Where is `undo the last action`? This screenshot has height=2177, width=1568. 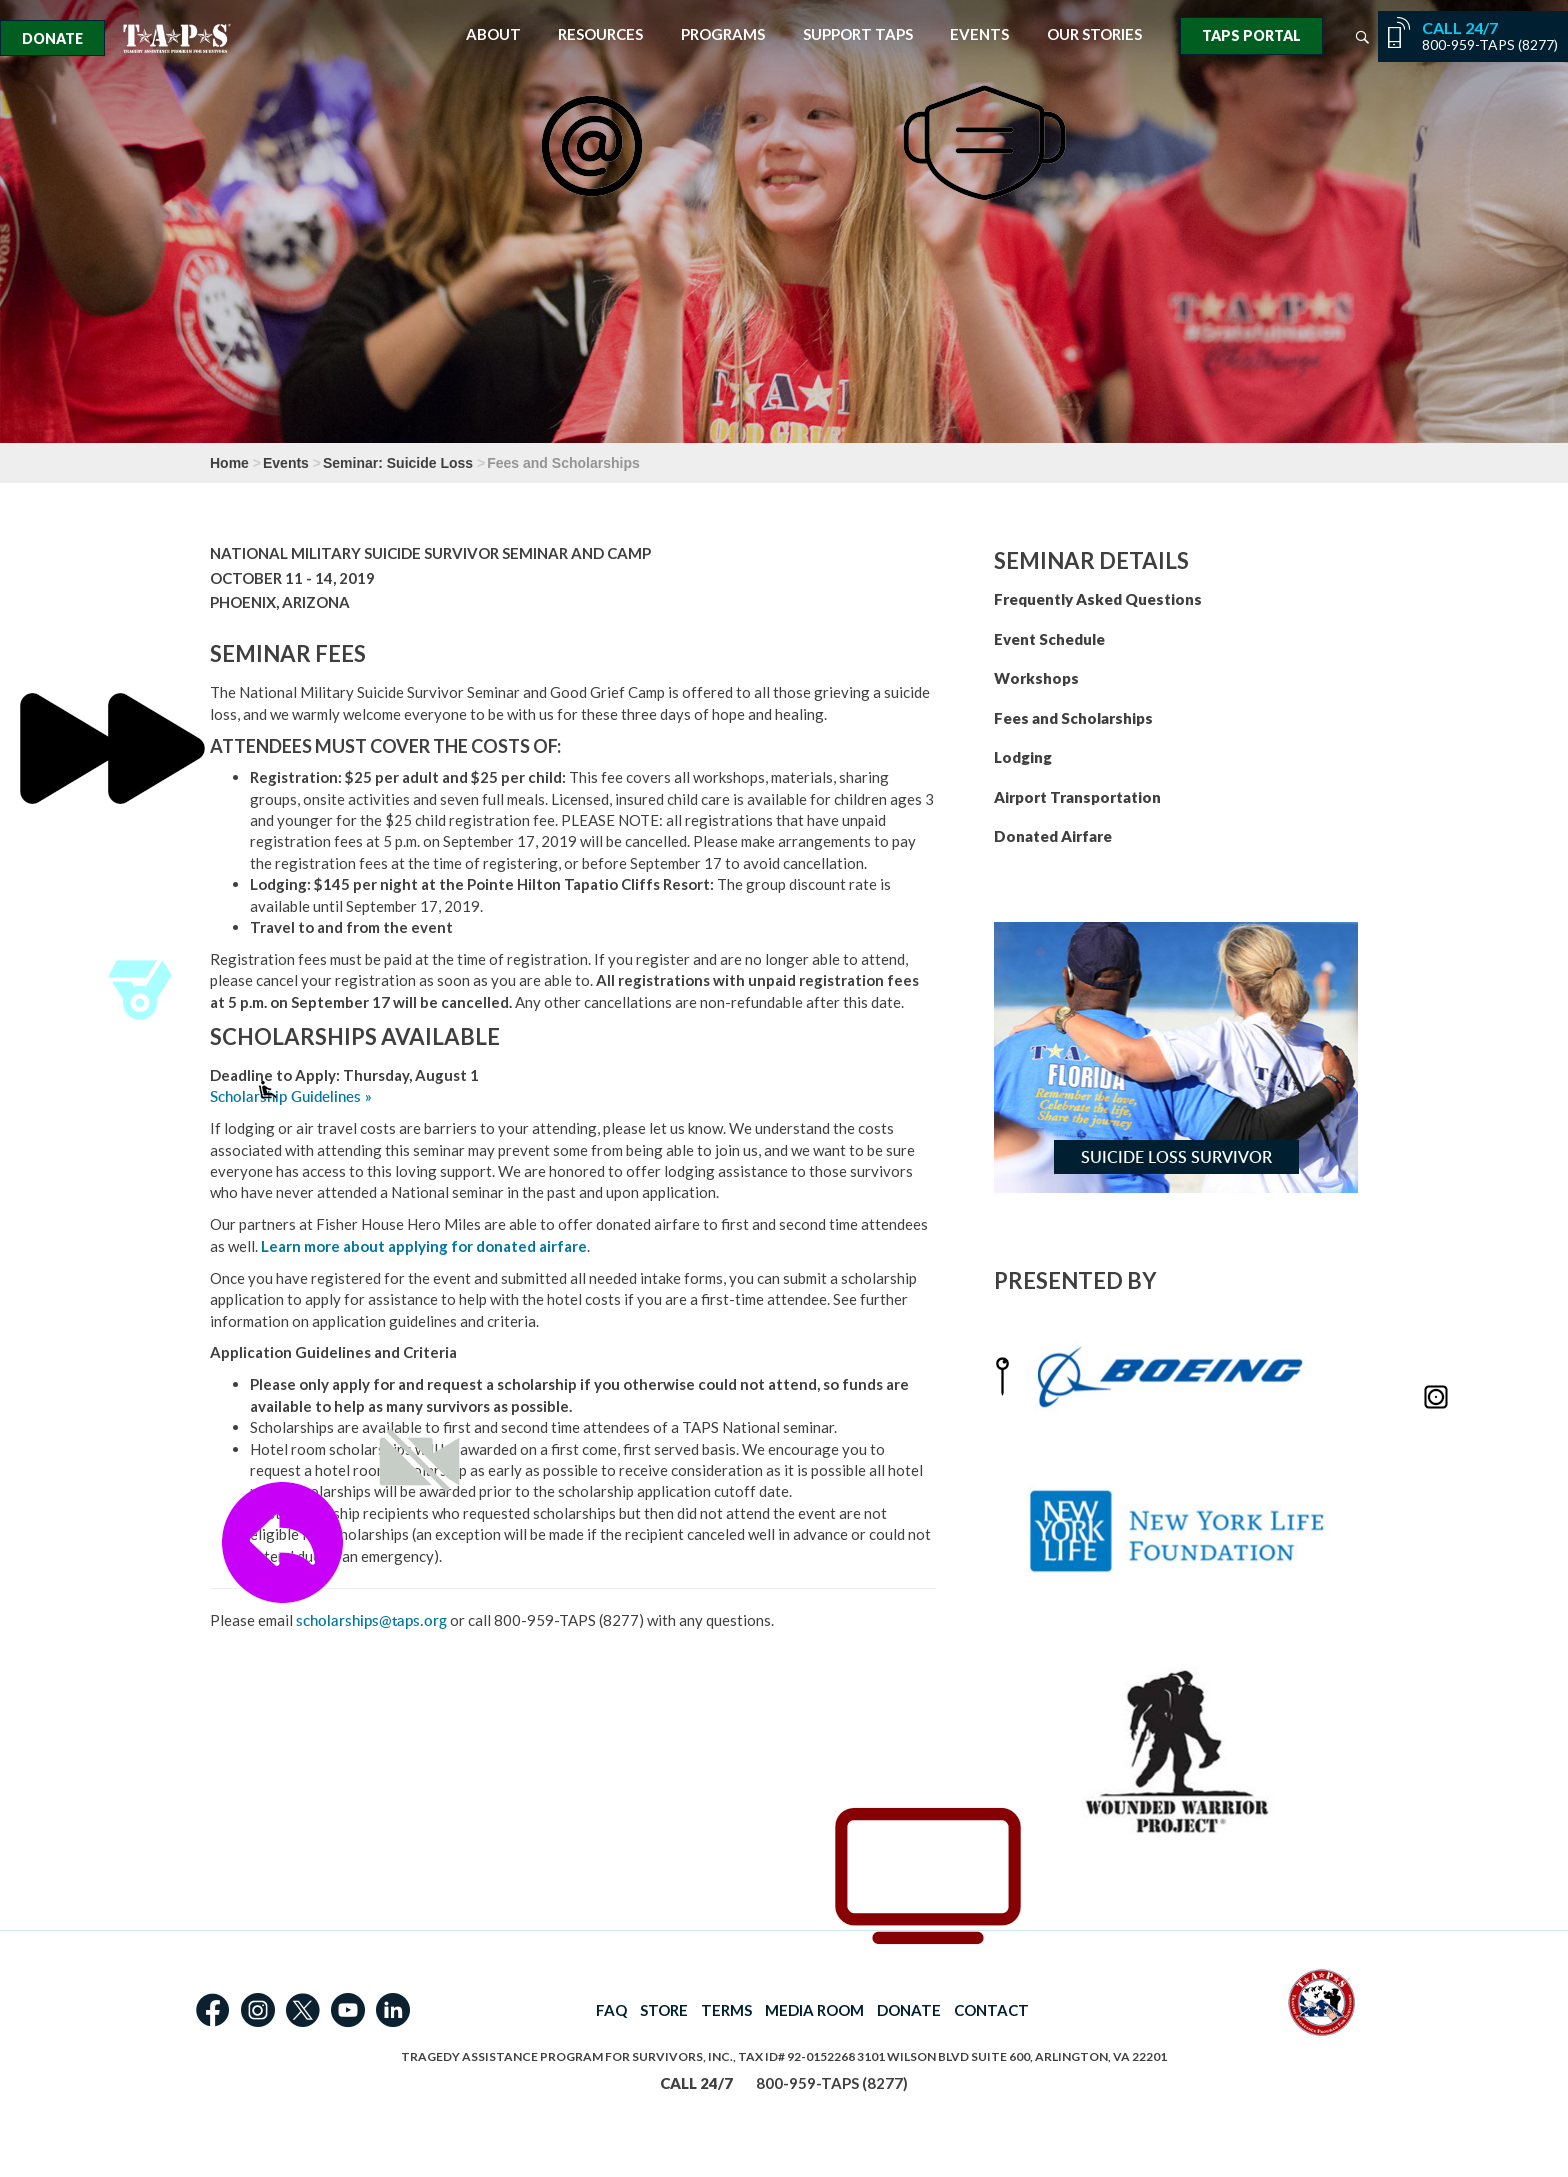 undo the last action is located at coordinates (282, 1542).